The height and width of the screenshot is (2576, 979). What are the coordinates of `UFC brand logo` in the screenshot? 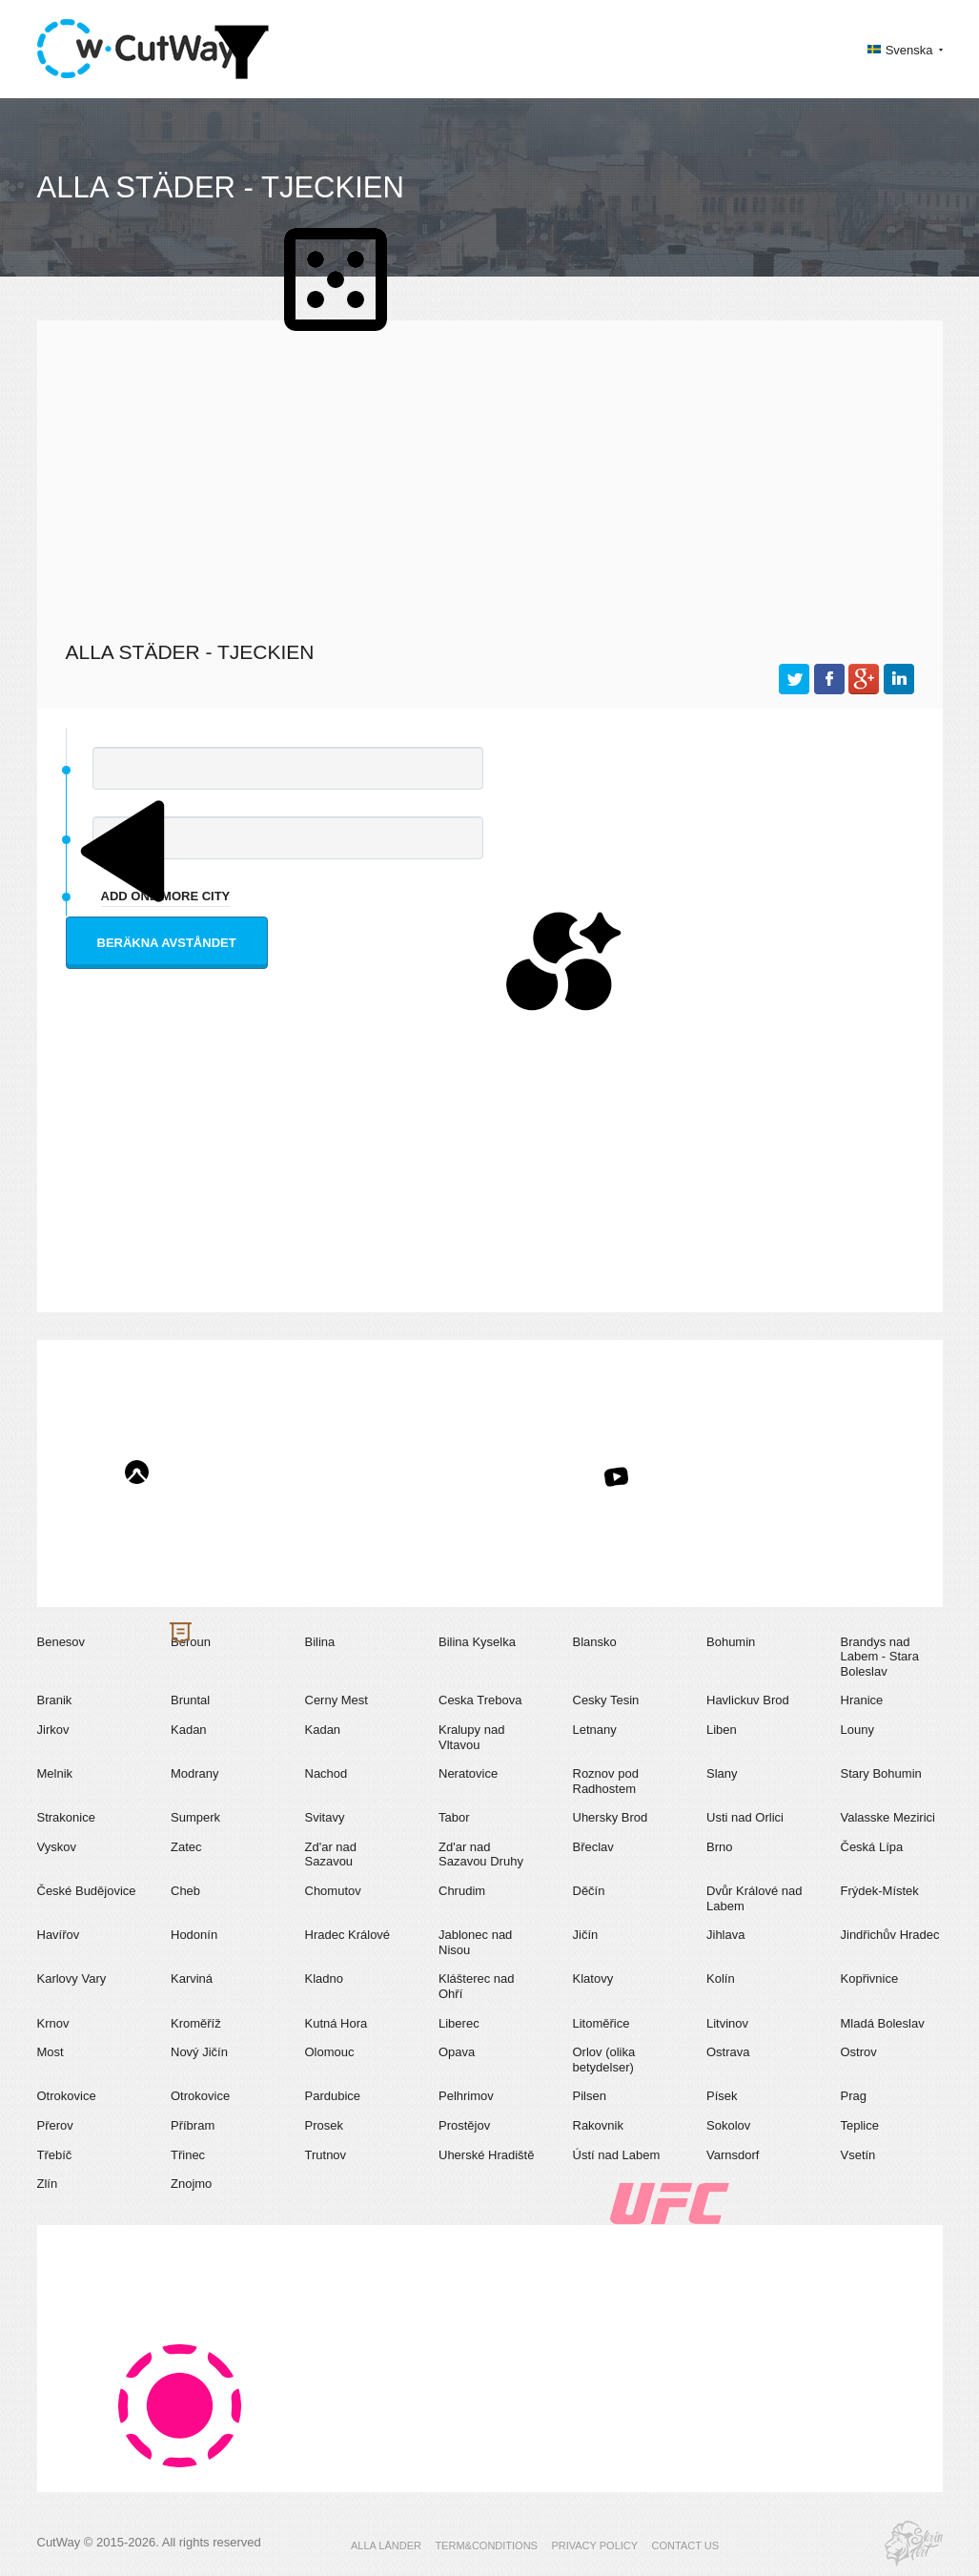 It's located at (669, 2203).